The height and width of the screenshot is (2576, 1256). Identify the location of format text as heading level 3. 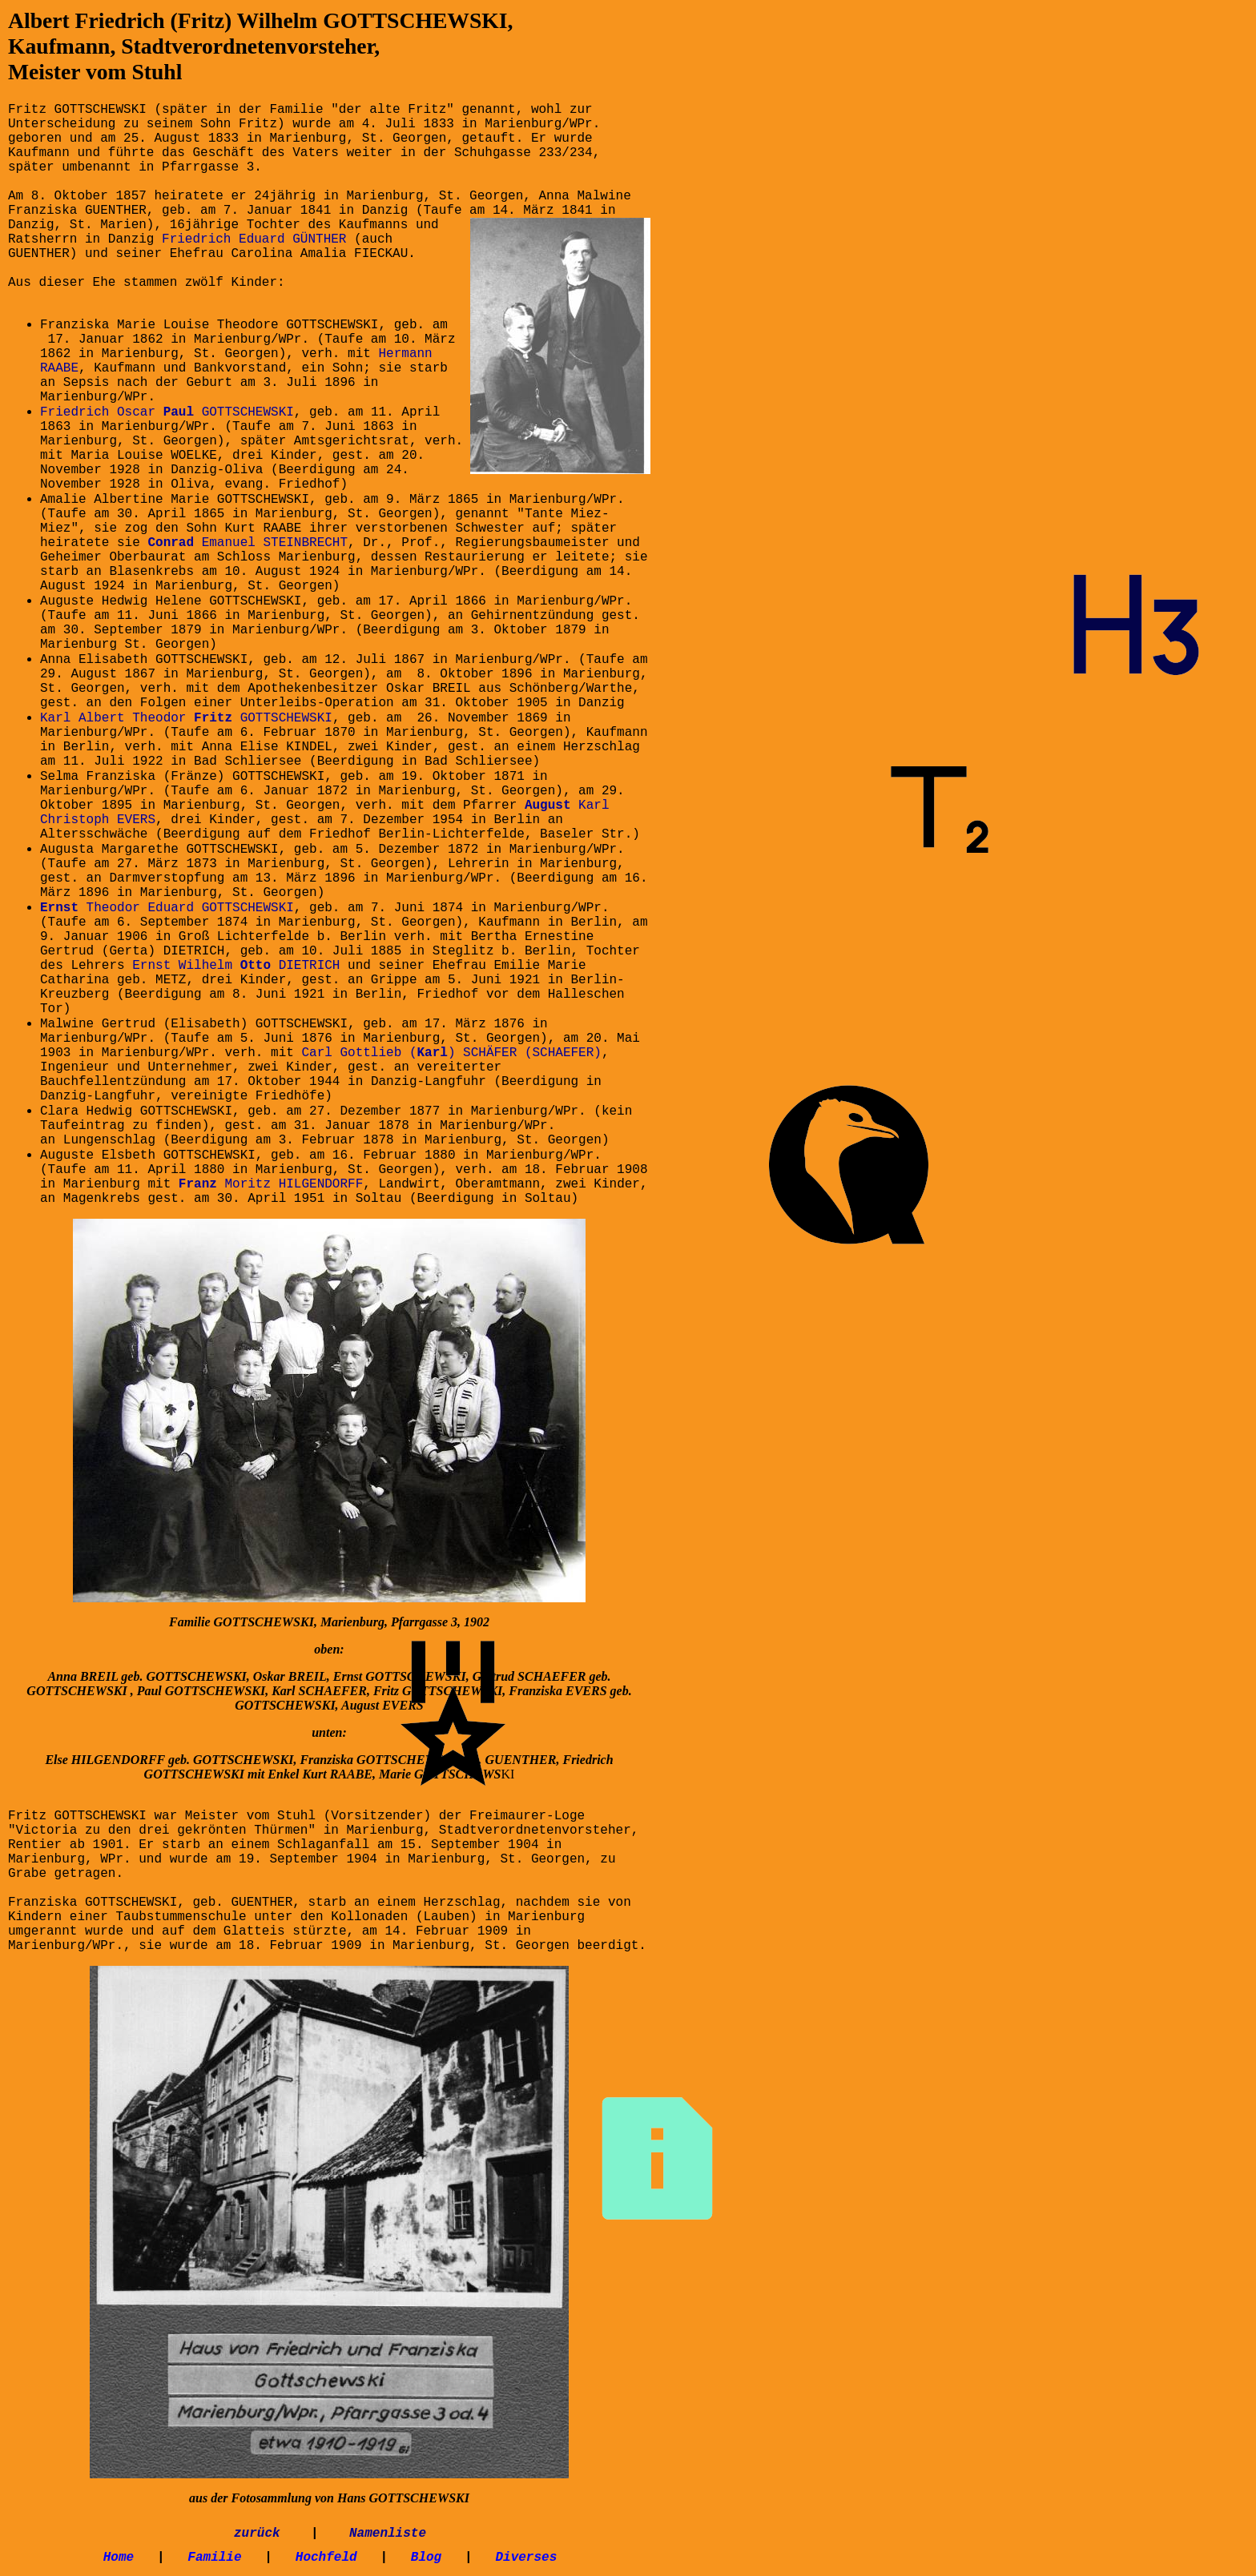
(1135, 624).